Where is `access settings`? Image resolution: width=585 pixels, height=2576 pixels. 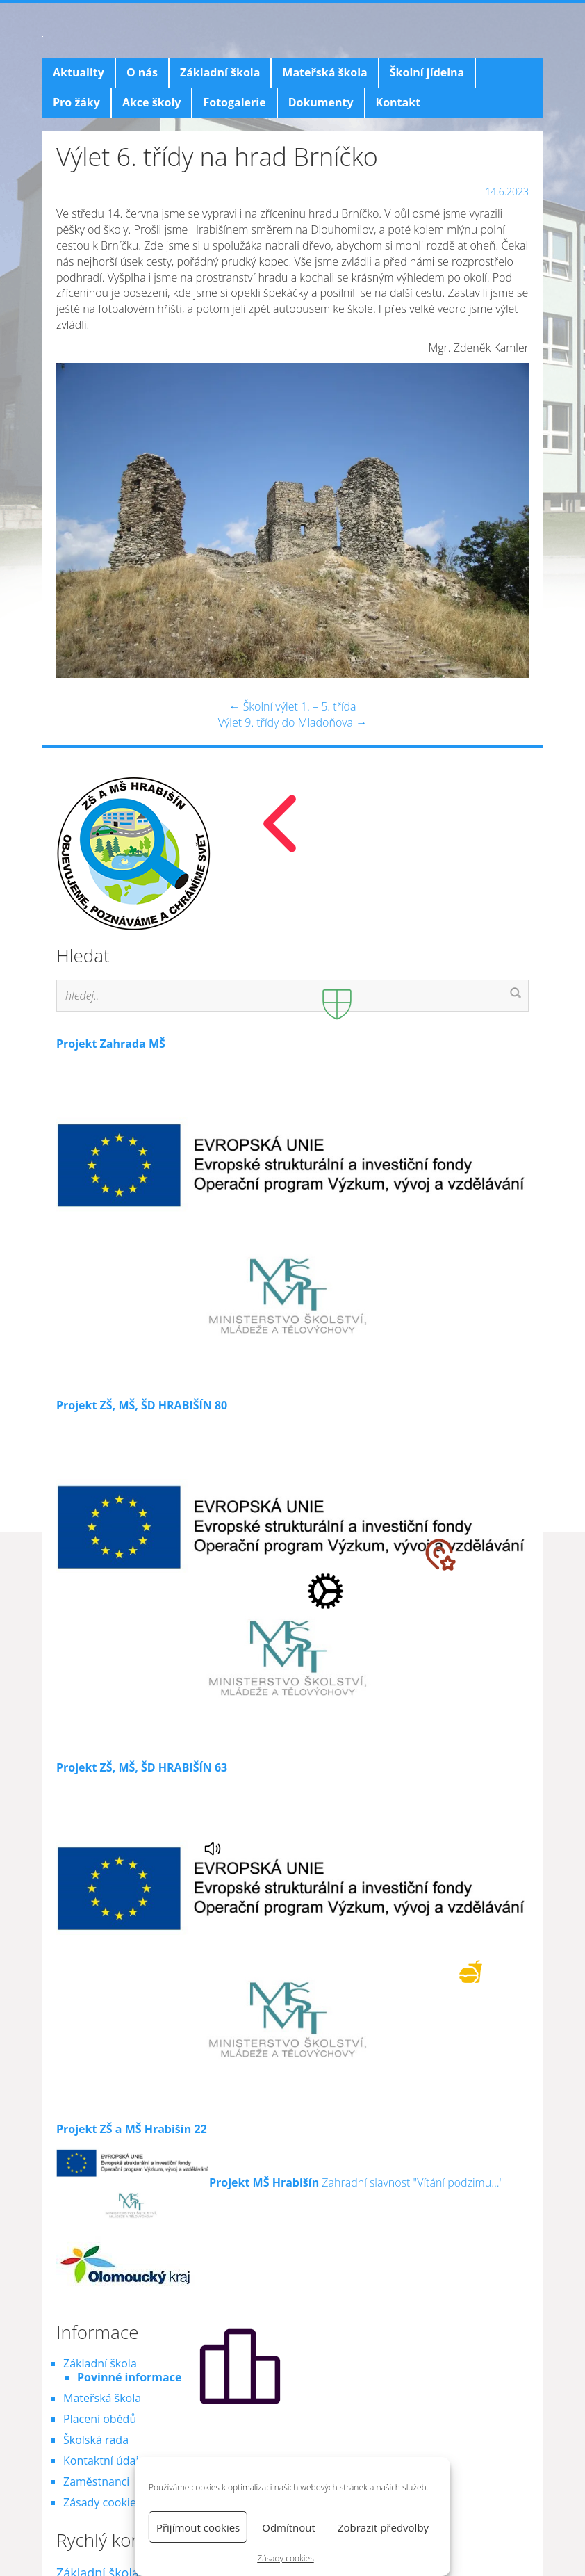
access settings is located at coordinates (325, 1591).